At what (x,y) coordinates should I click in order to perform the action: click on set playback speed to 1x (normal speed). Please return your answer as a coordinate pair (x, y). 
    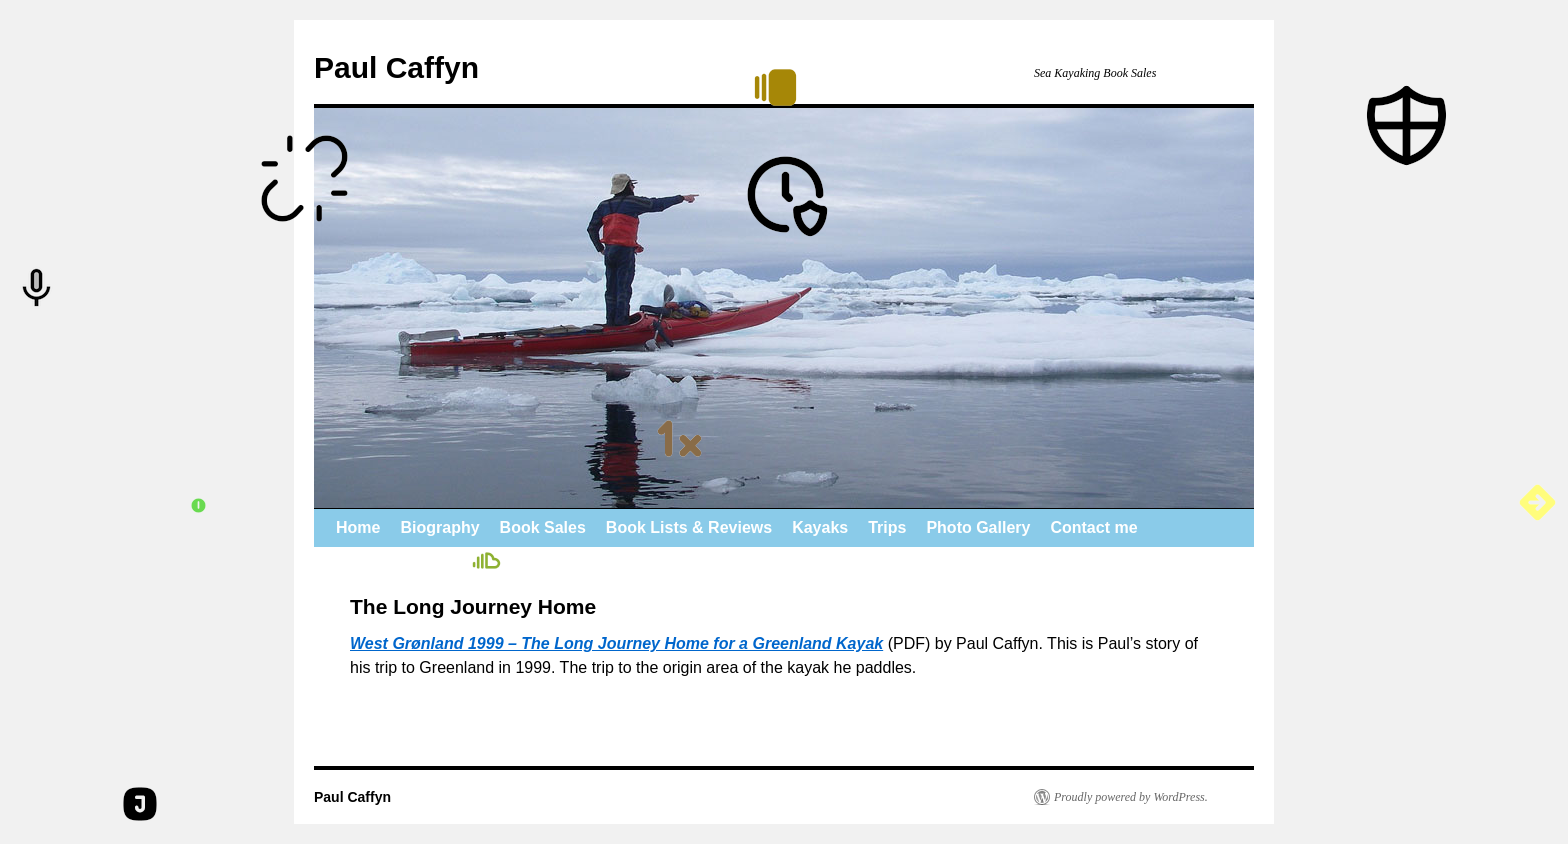
    Looking at the image, I should click on (679, 438).